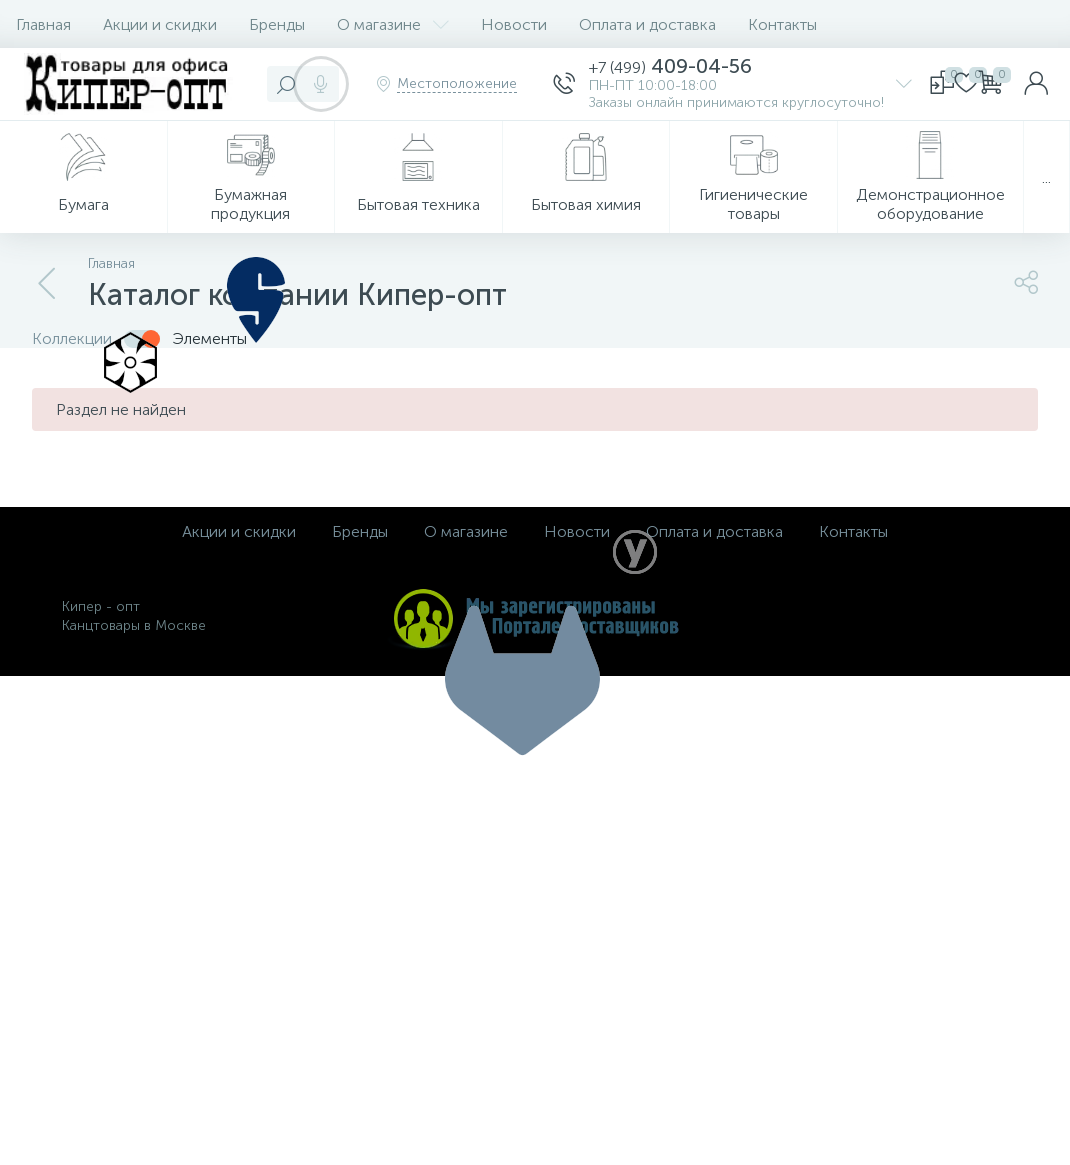  I want to click on open the Swiggy food delivery app, so click(256, 300).